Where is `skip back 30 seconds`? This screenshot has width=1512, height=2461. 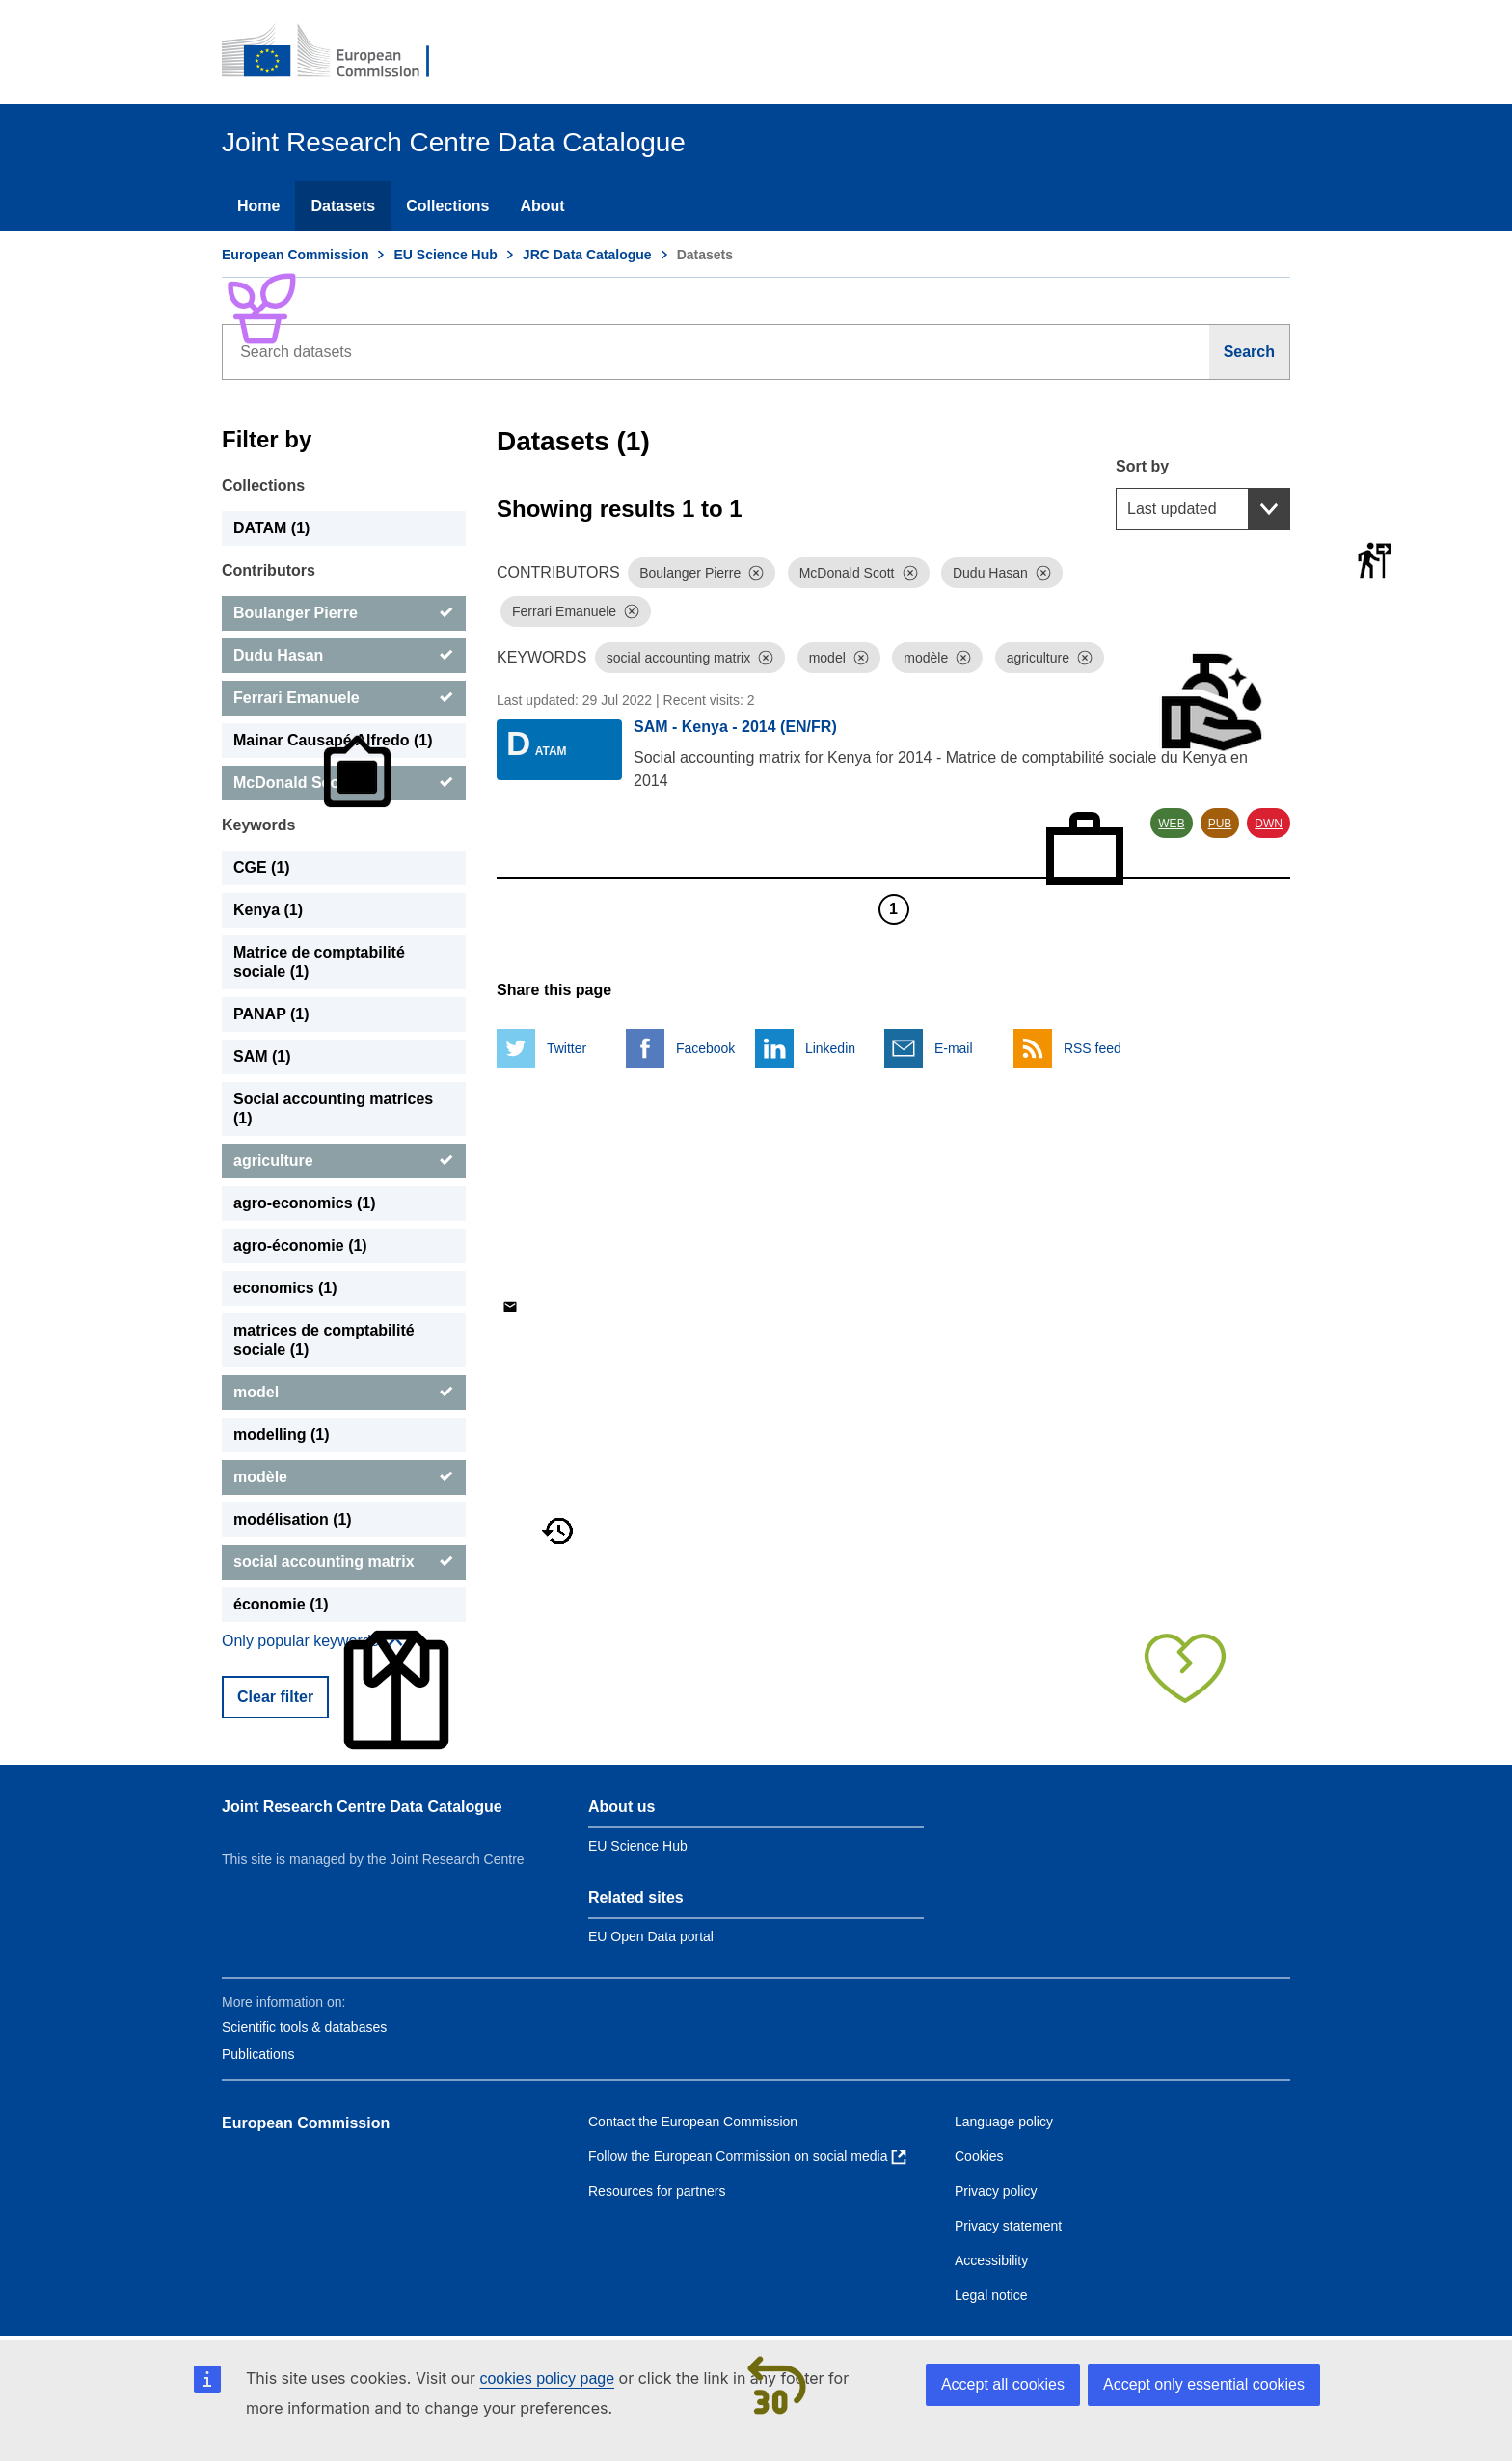 skip back 30 seconds is located at coordinates (775, 2387).